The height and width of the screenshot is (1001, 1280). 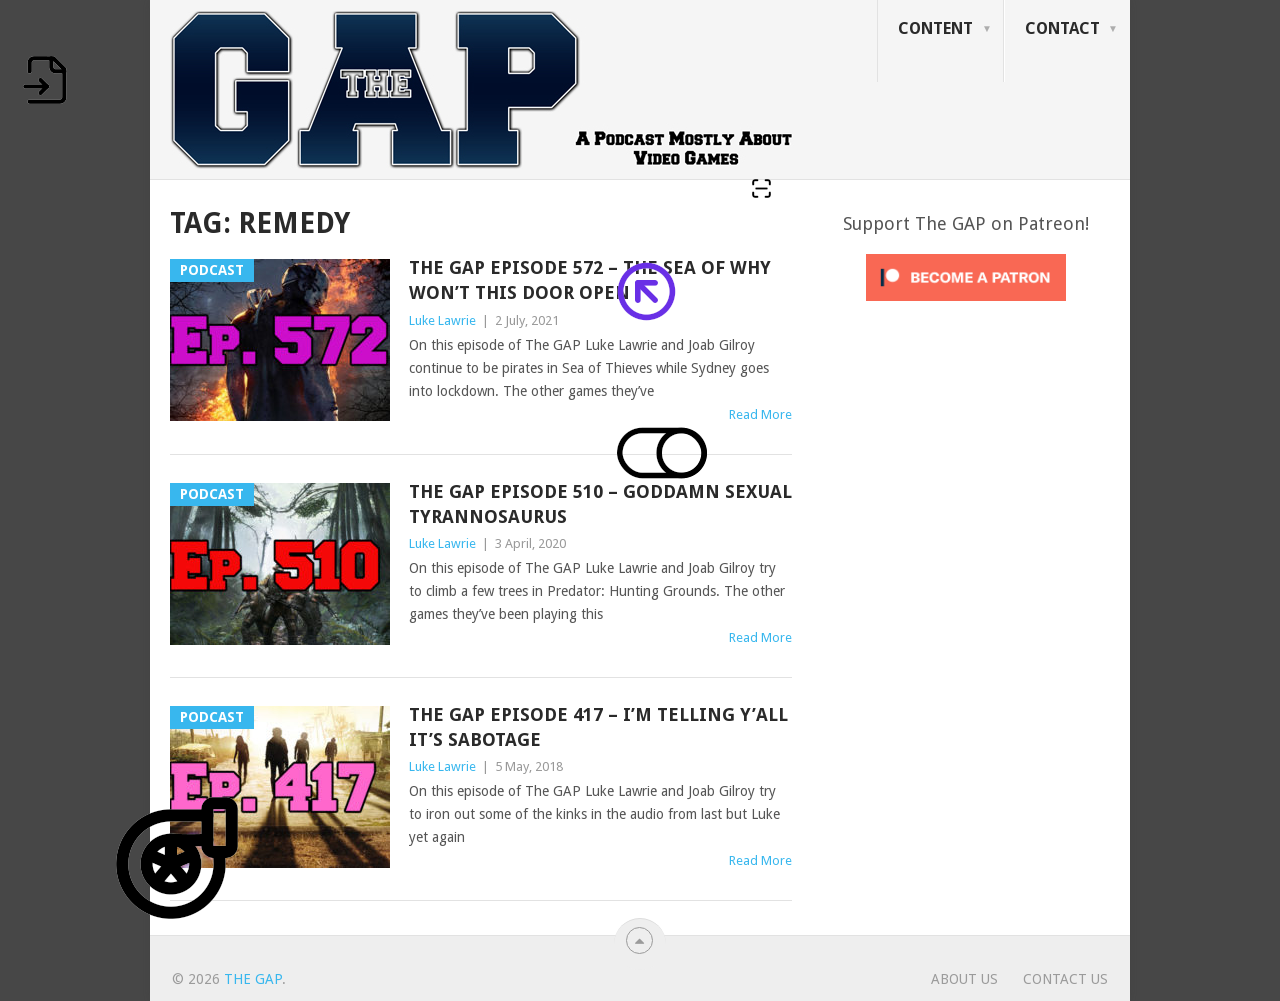 I want to click on navigate back to previous screen, so click(x=646, y=291).